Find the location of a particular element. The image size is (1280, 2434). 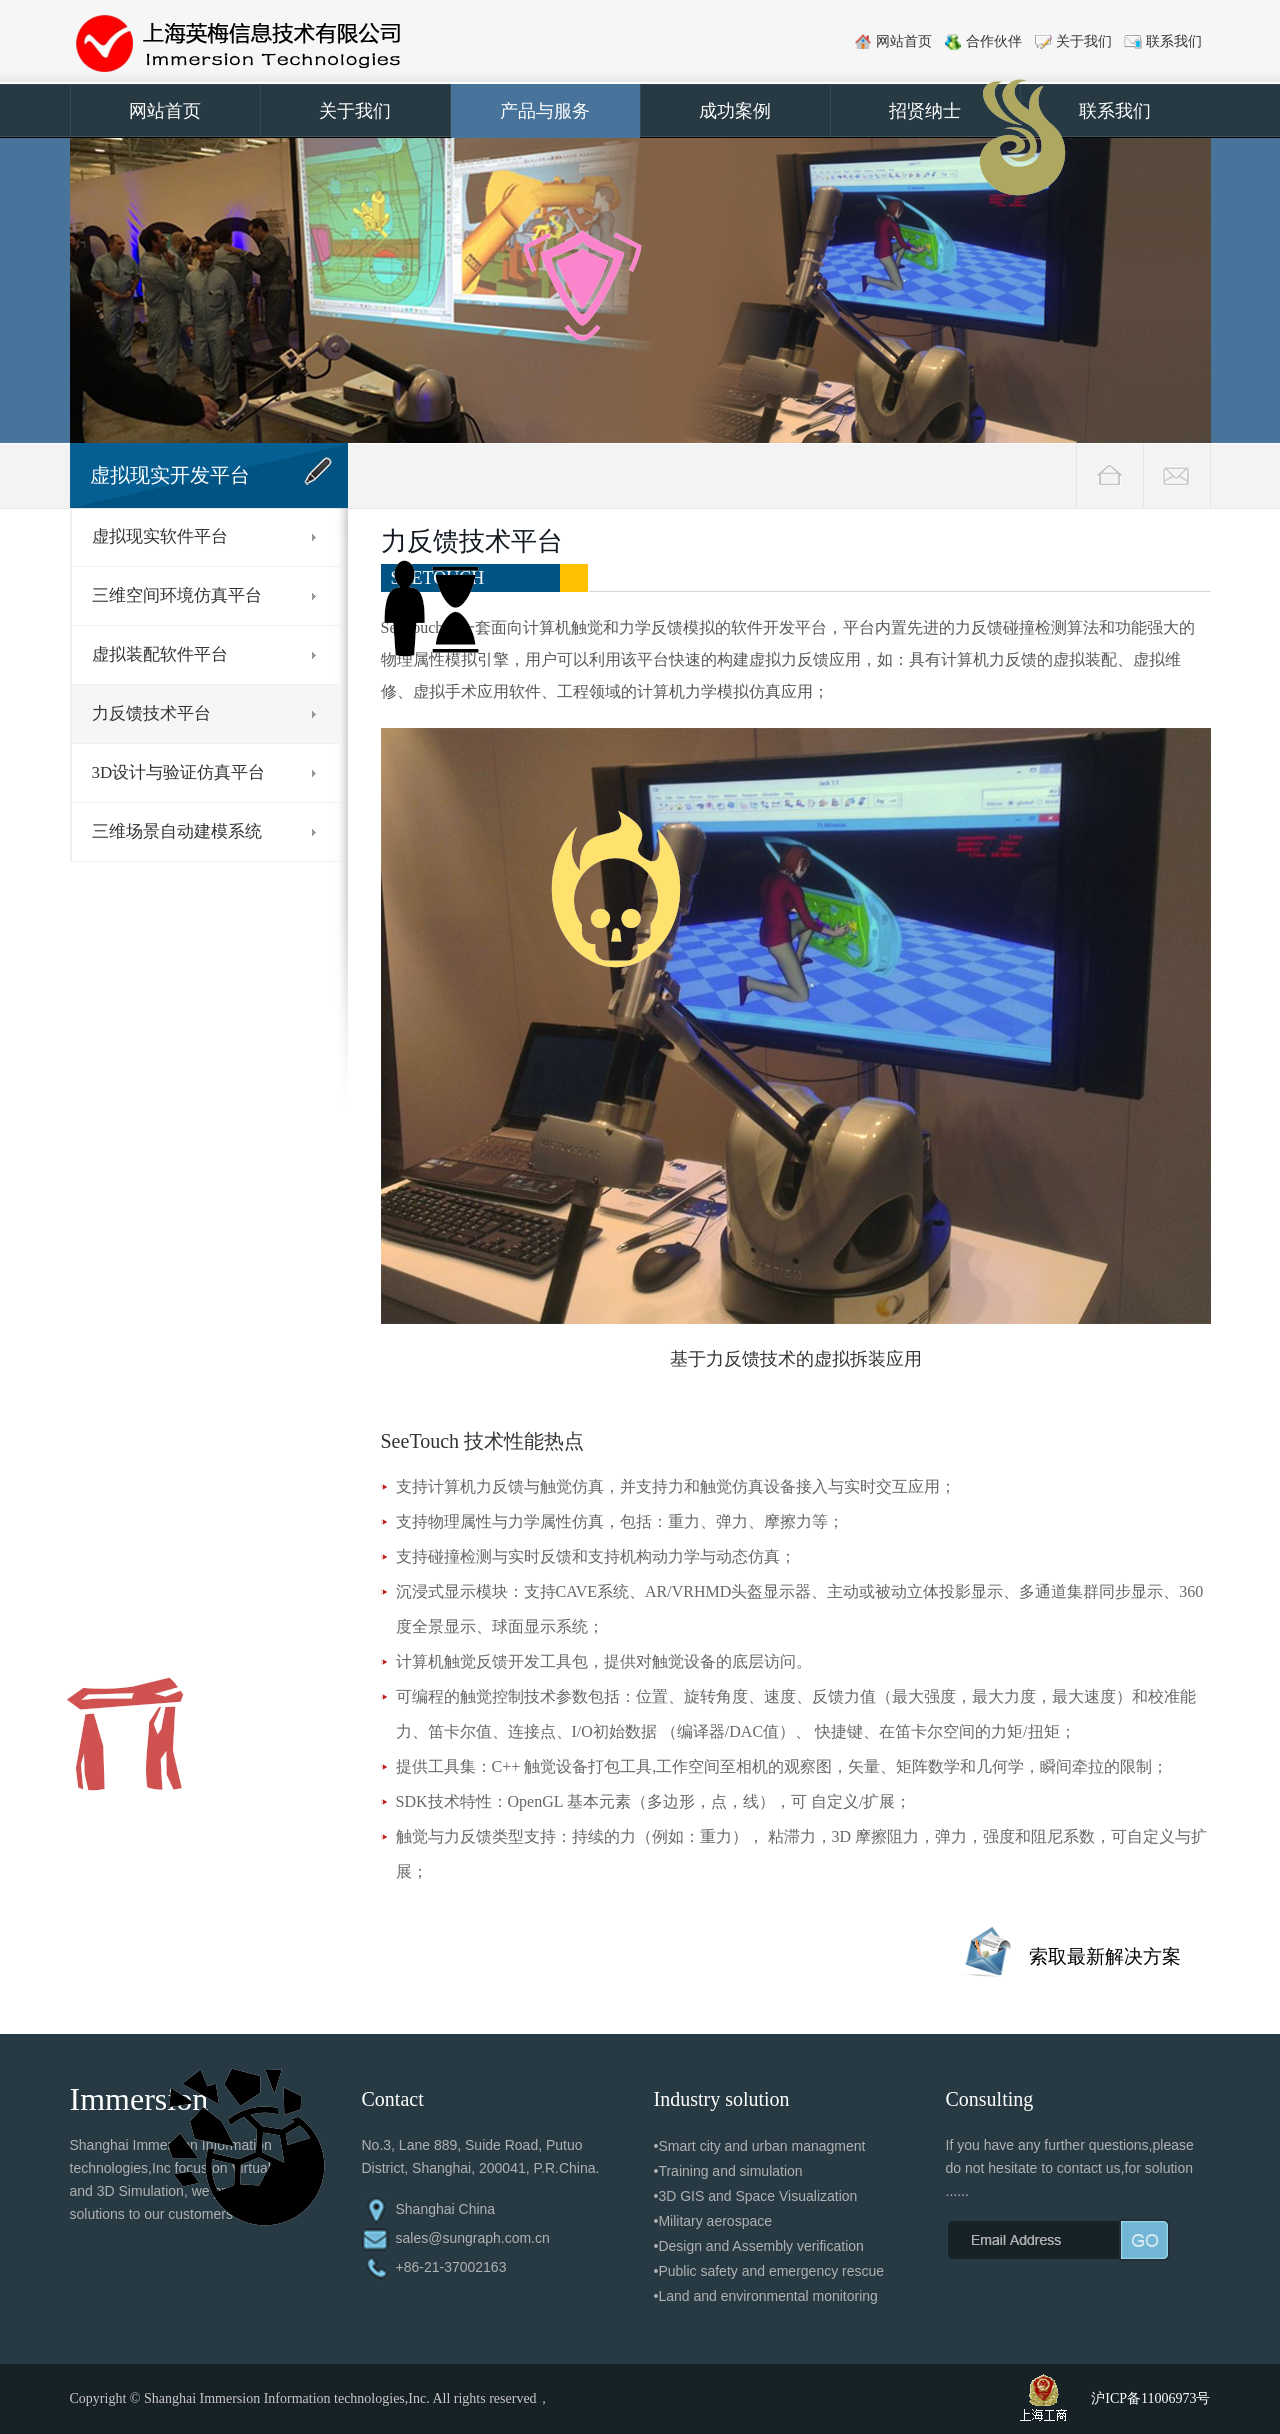

indicates weather effect active in game is located at coordinates (1022, 137).